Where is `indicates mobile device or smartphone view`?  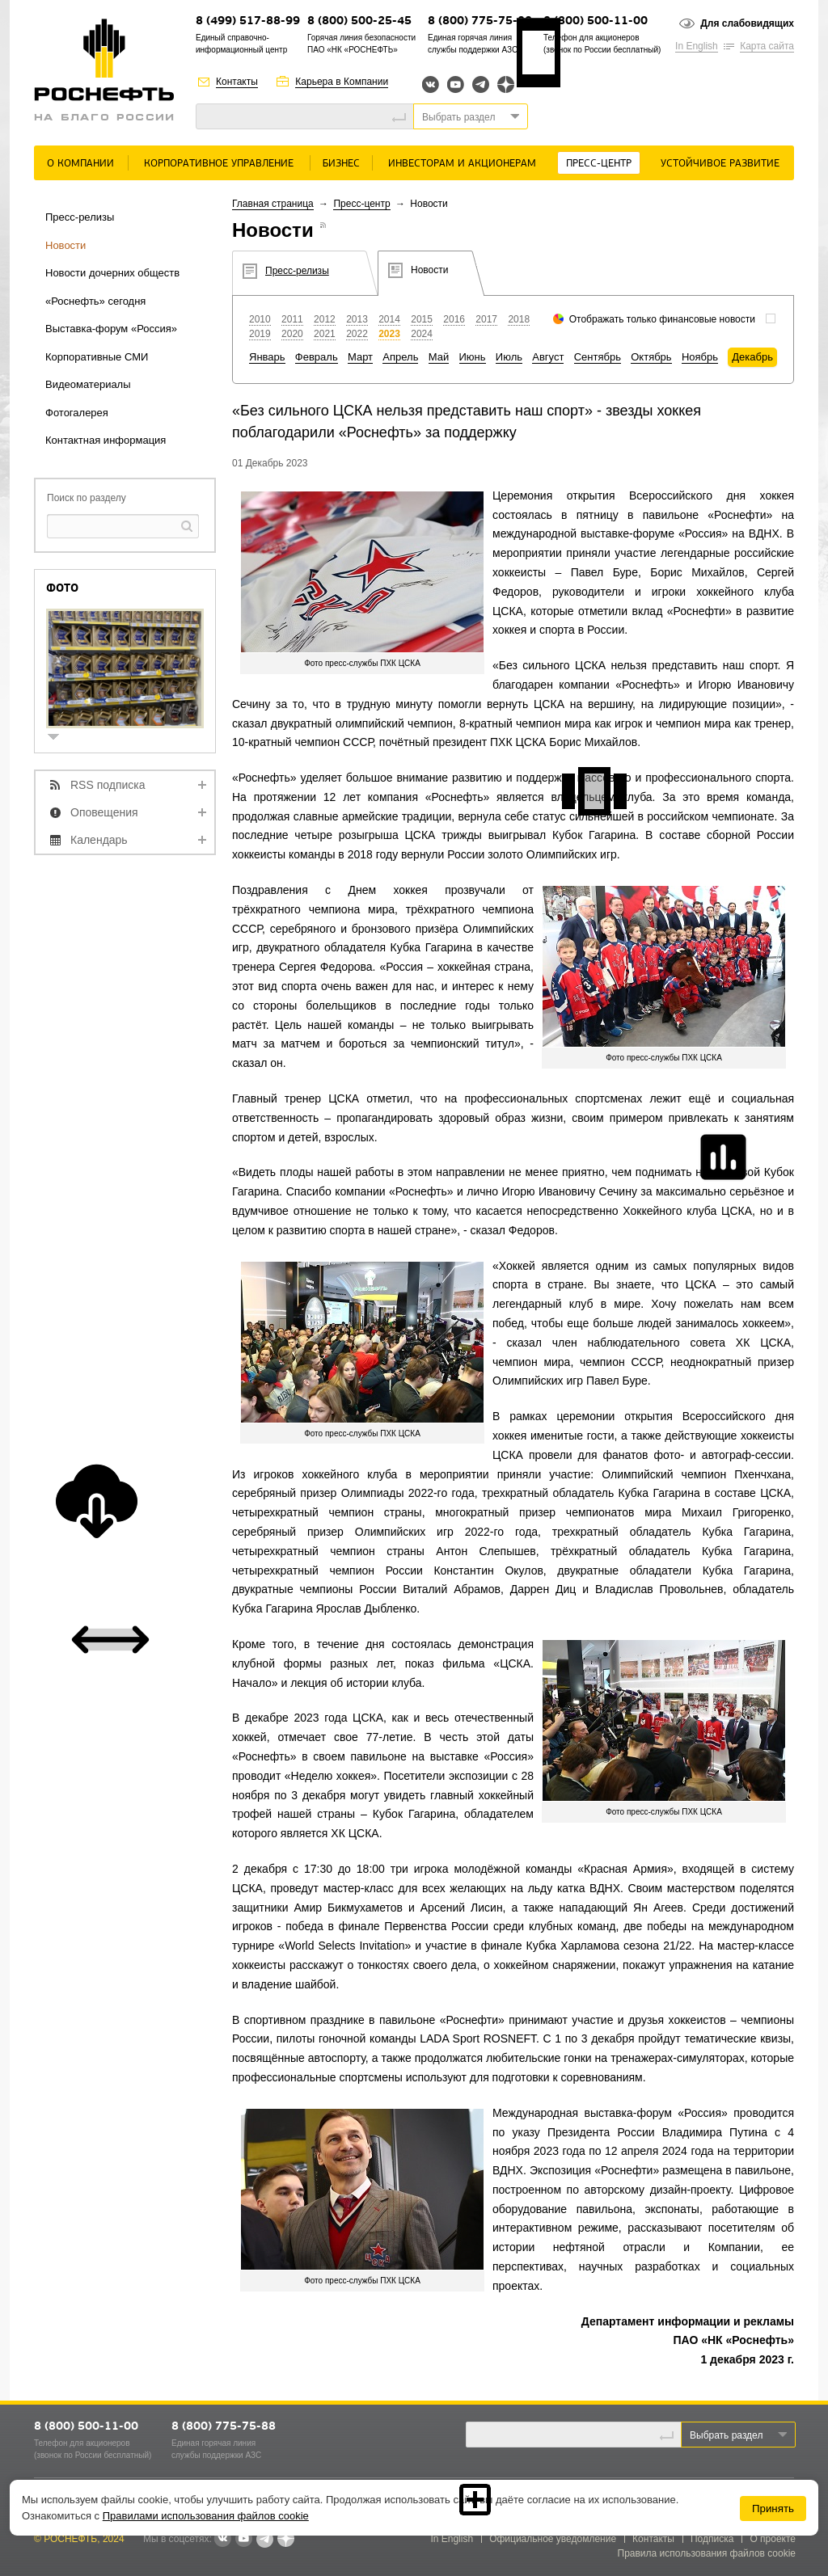
indicates mobile device or smartphone view is located at coordinates (539, 53).